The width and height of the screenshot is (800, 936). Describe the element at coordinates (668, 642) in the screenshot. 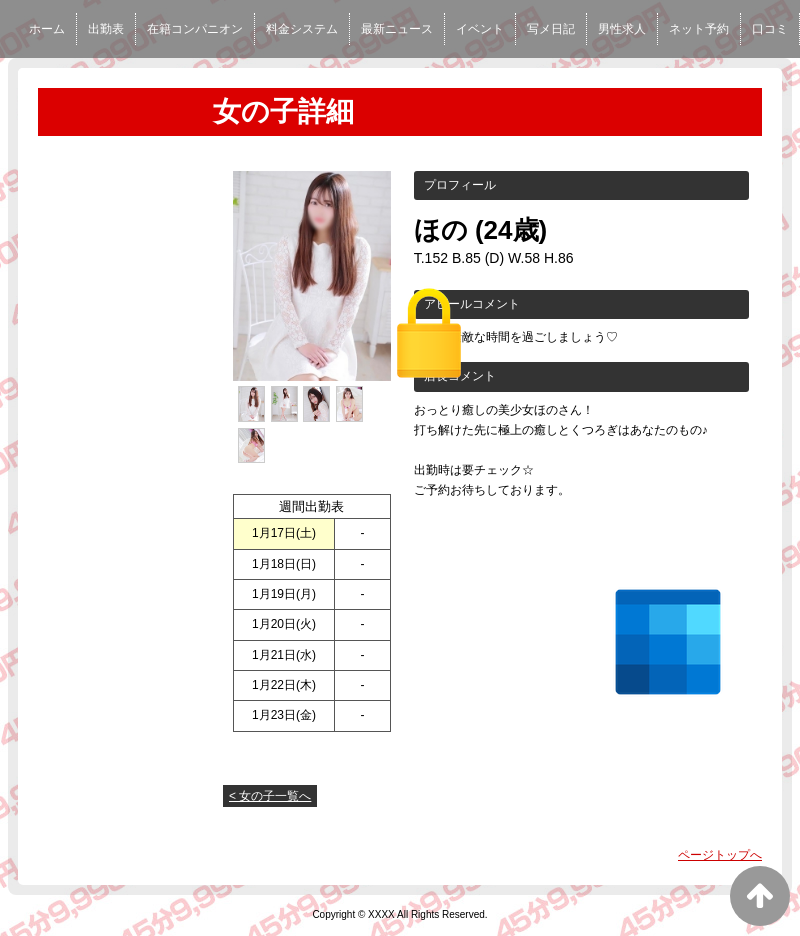

I see `open the calendar app` at that location.